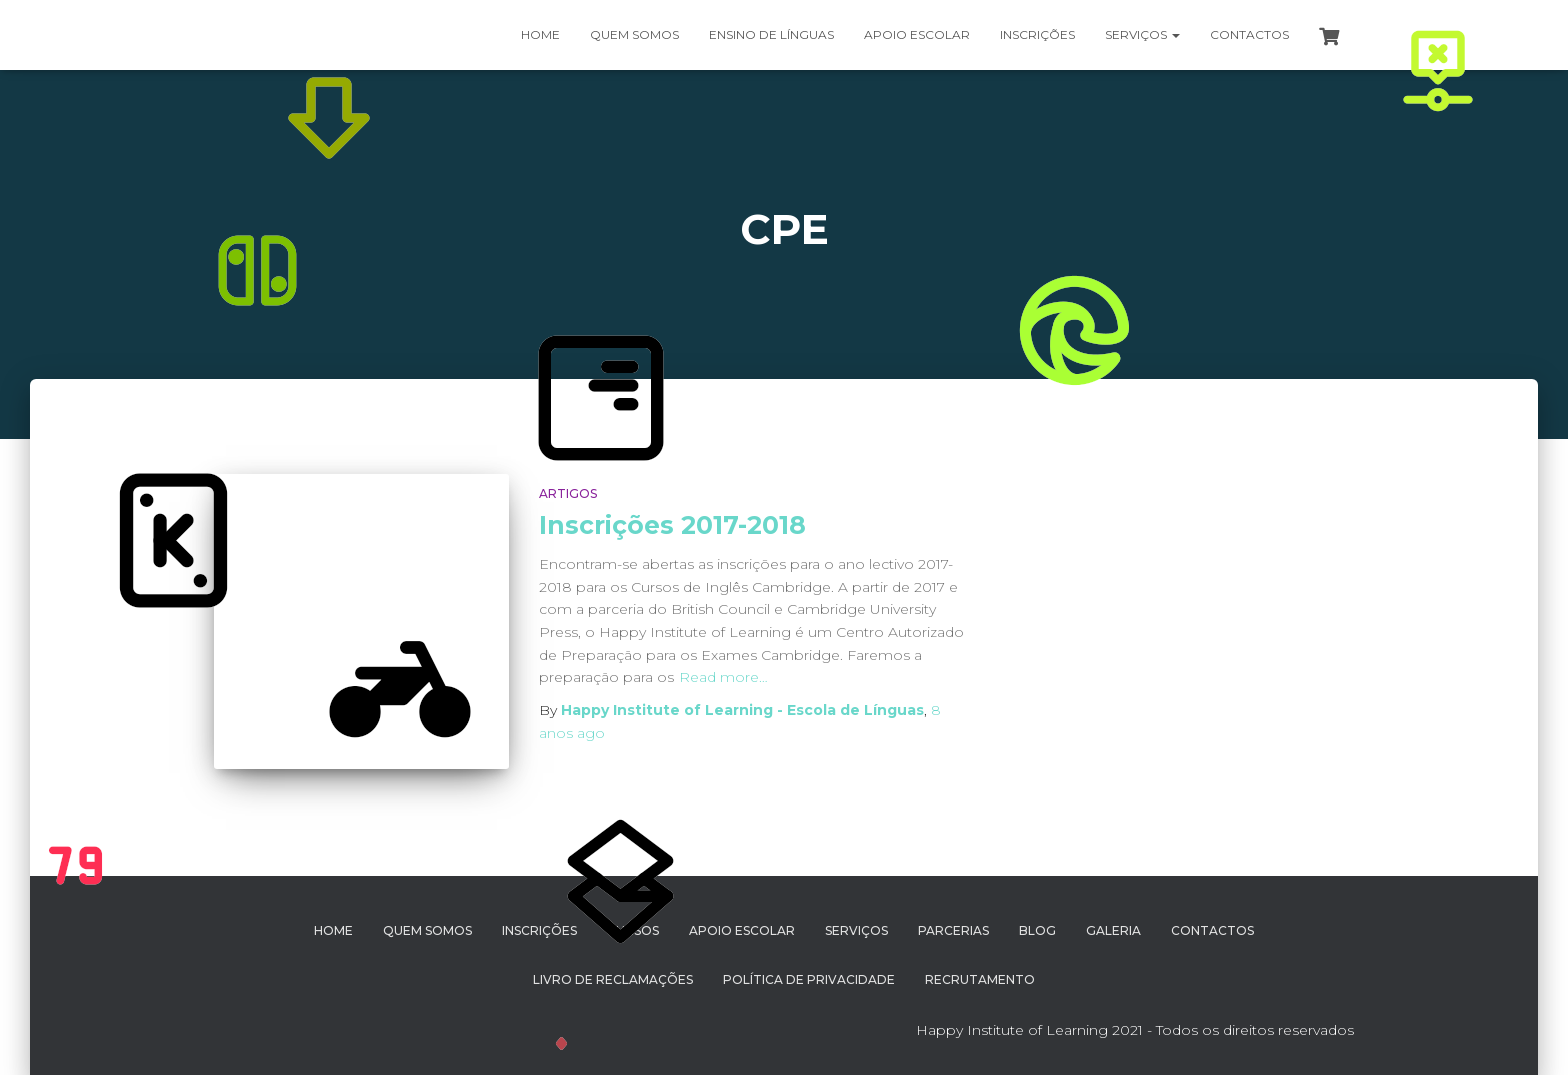 This screenshot has height=1075, width=1568. Describe the element at coordinates (1438, 69) in the screenshot. I see `remove an event from the timeline` at that location.